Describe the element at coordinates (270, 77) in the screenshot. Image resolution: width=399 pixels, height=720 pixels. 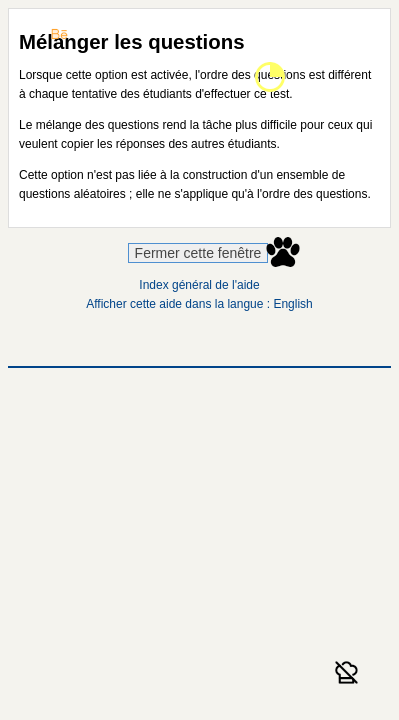
I see `indicates 25% progress or completion` at that location.